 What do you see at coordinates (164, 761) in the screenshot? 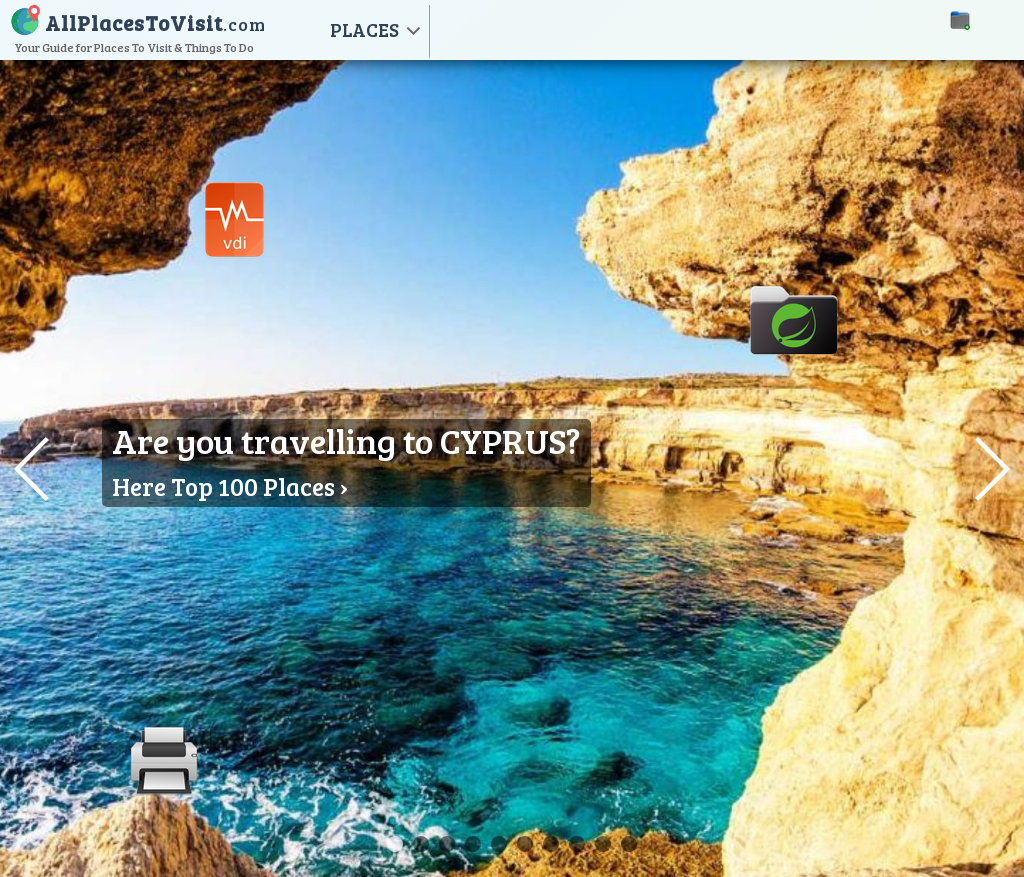
I see `access printer settings and preferences` at bounding box center [164, 761].